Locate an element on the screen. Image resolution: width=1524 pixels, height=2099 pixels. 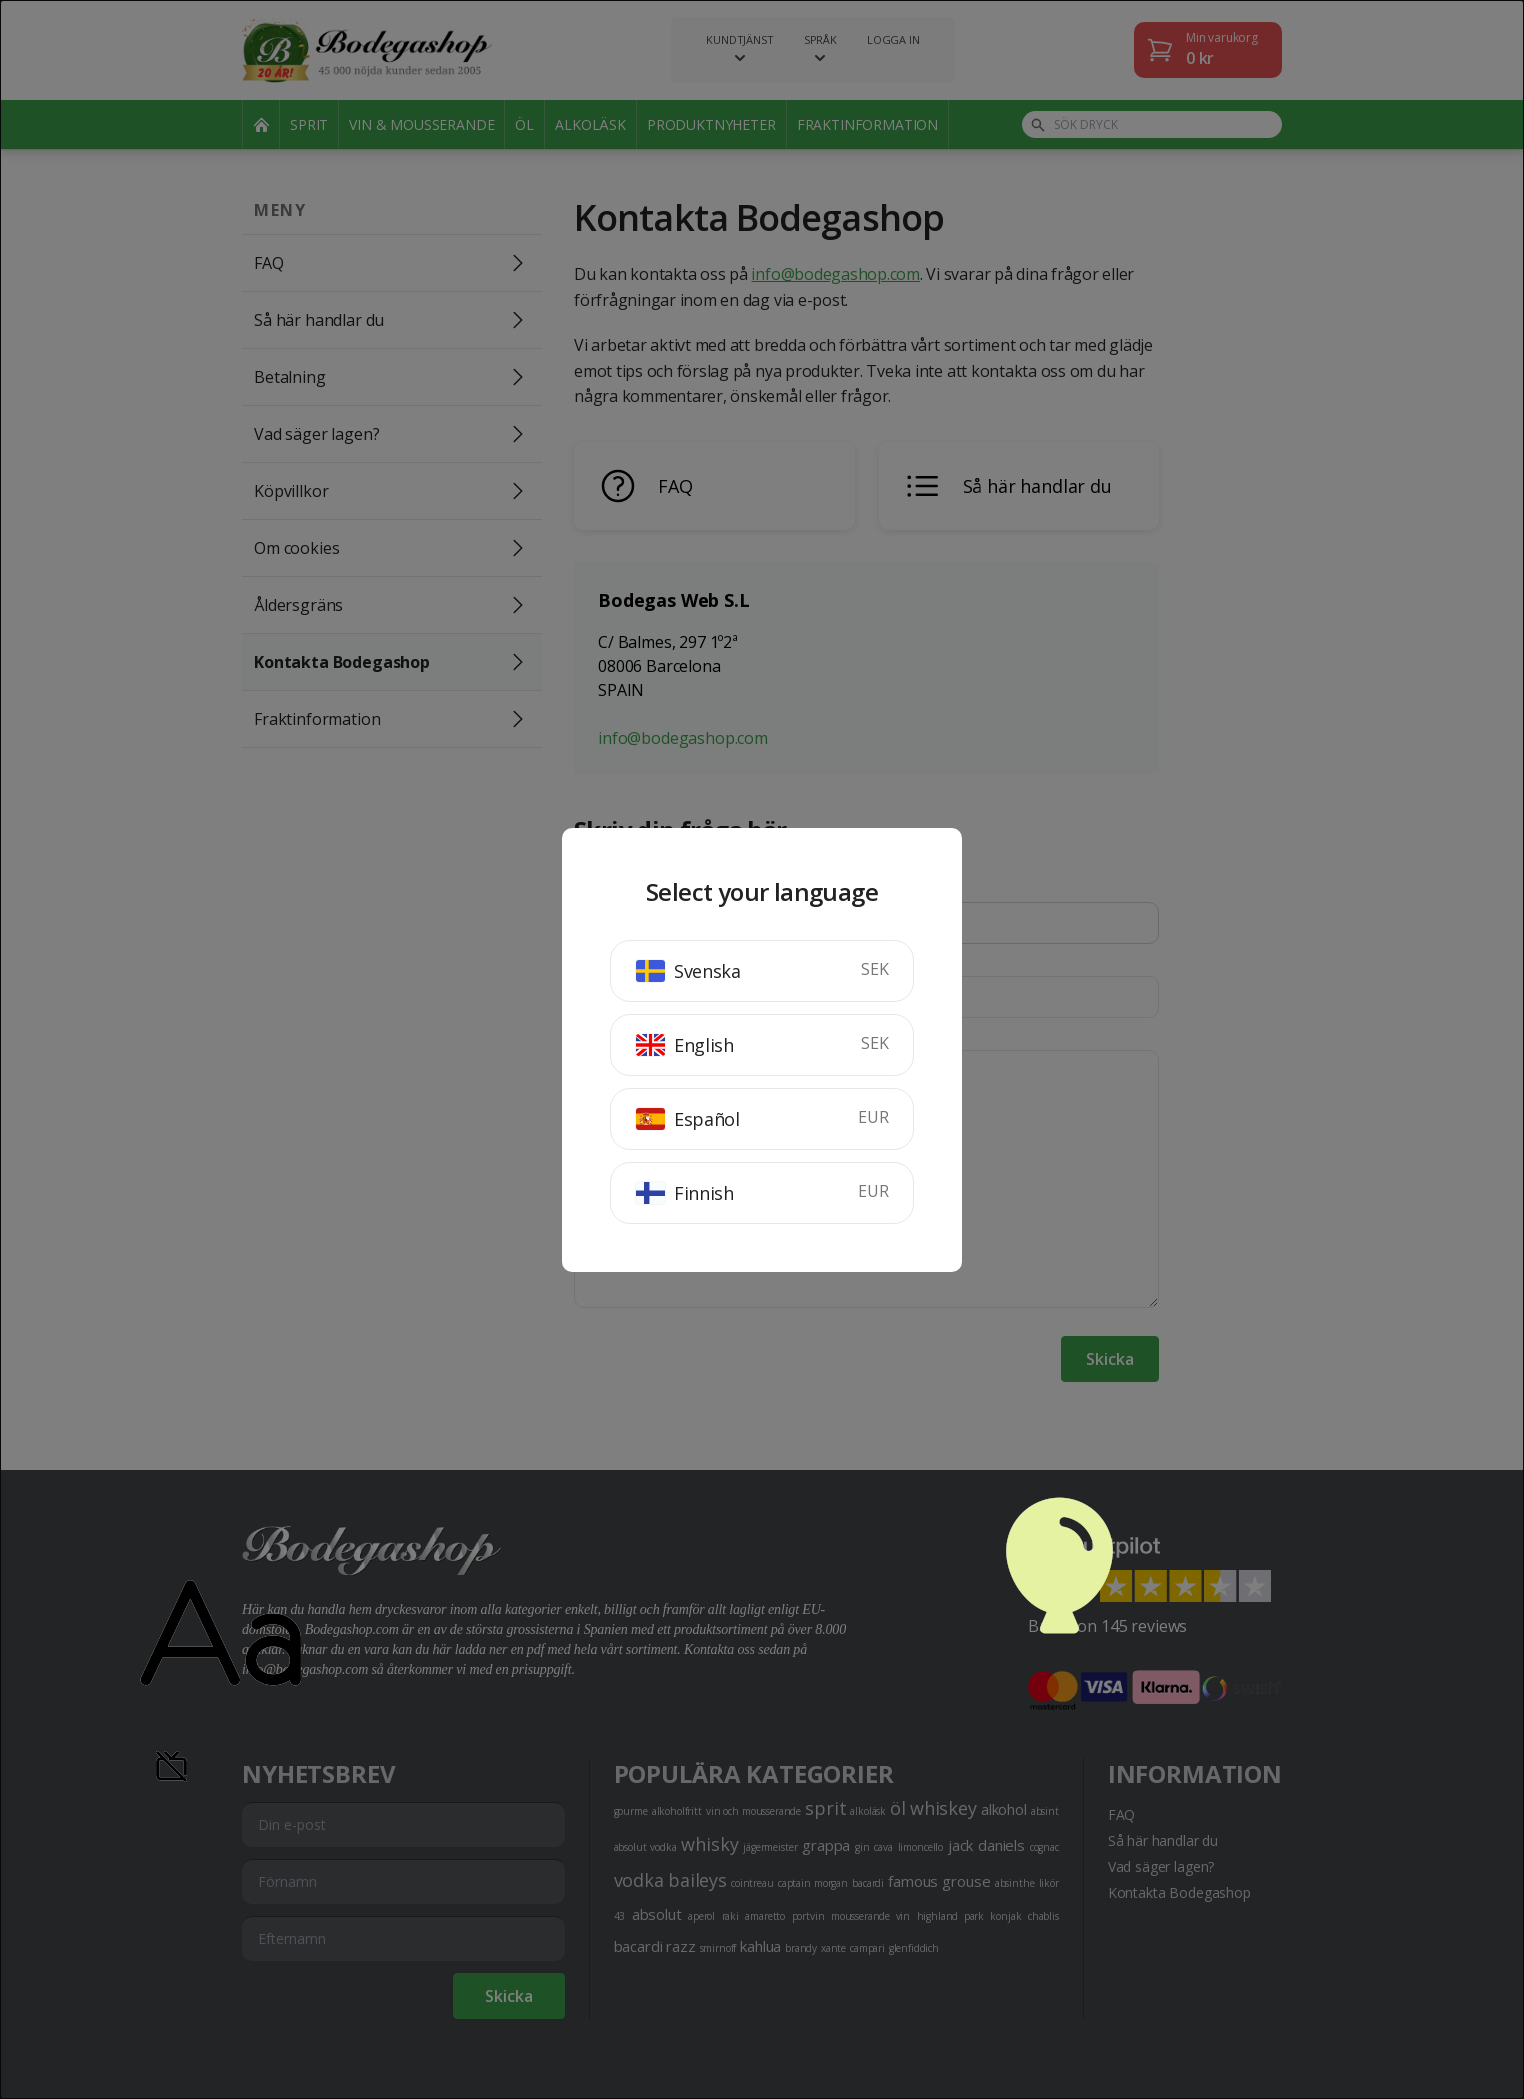
adjust font or text size settings is located at coordinates (223, 1635).